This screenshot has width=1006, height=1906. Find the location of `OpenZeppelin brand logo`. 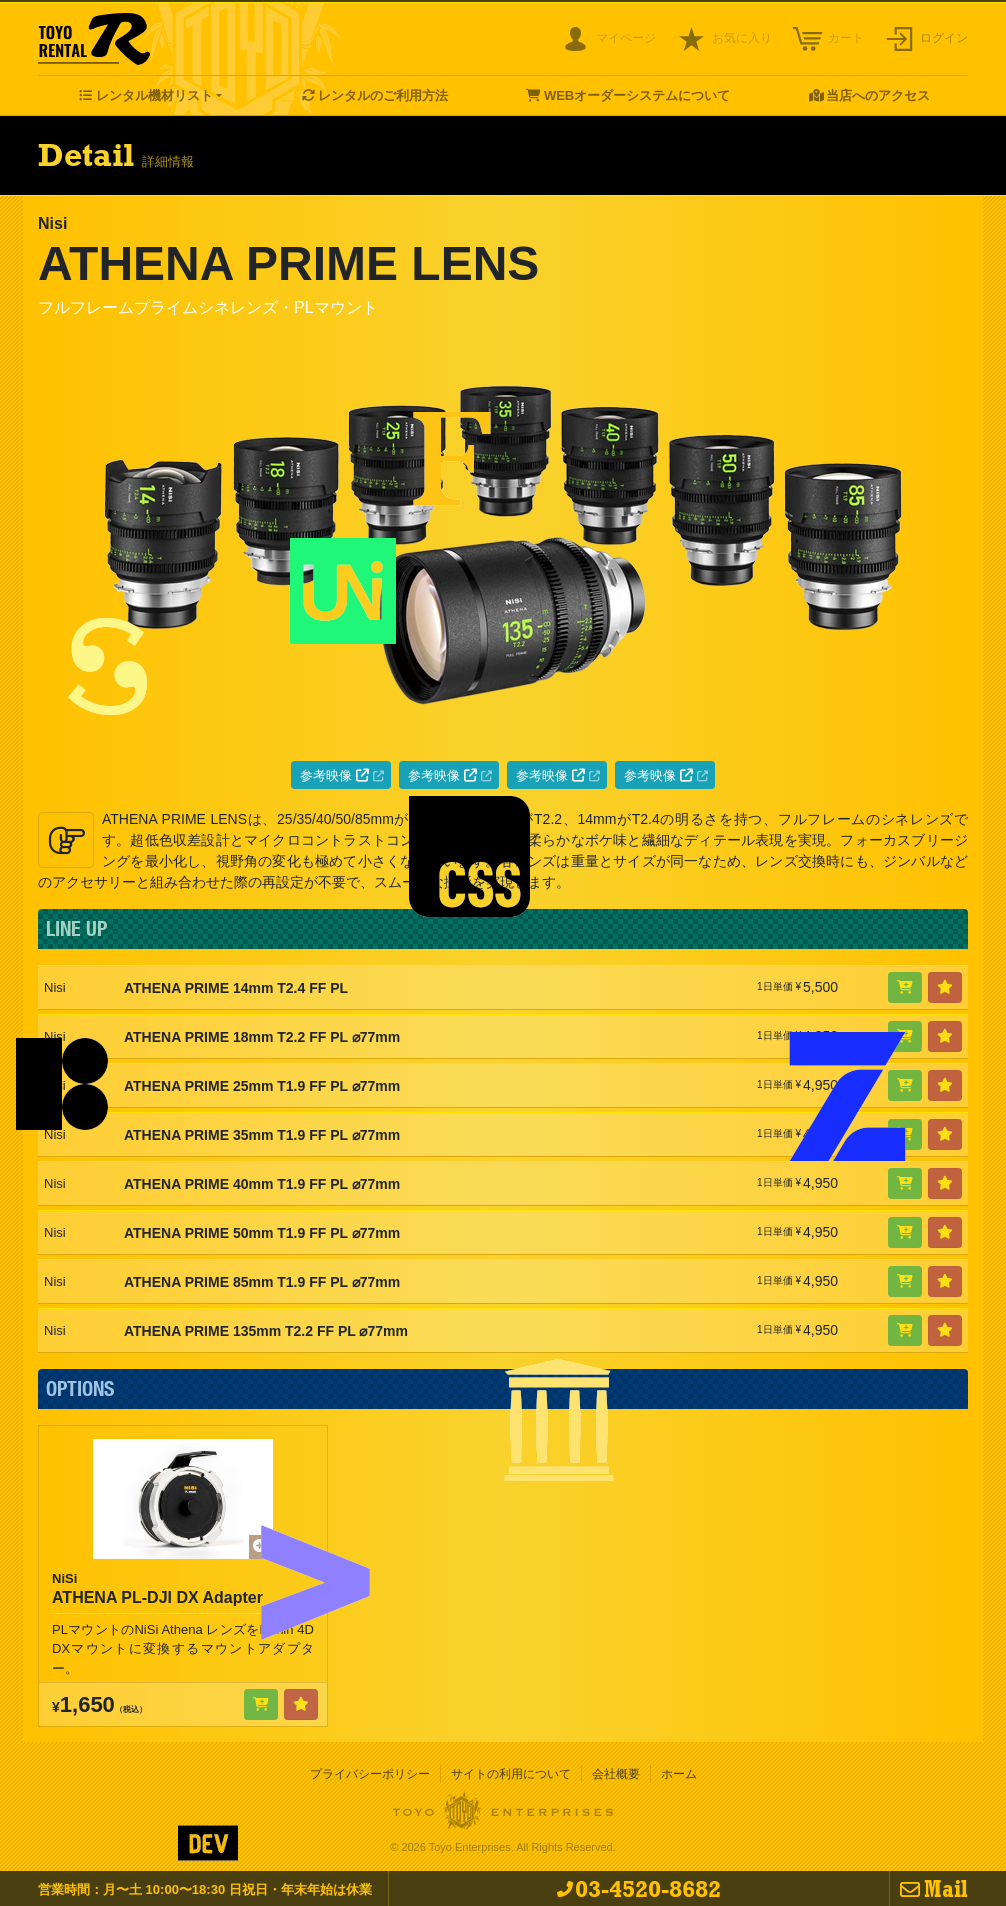

OpenZeppelin brand logo is located at coordinates (847, 1096).